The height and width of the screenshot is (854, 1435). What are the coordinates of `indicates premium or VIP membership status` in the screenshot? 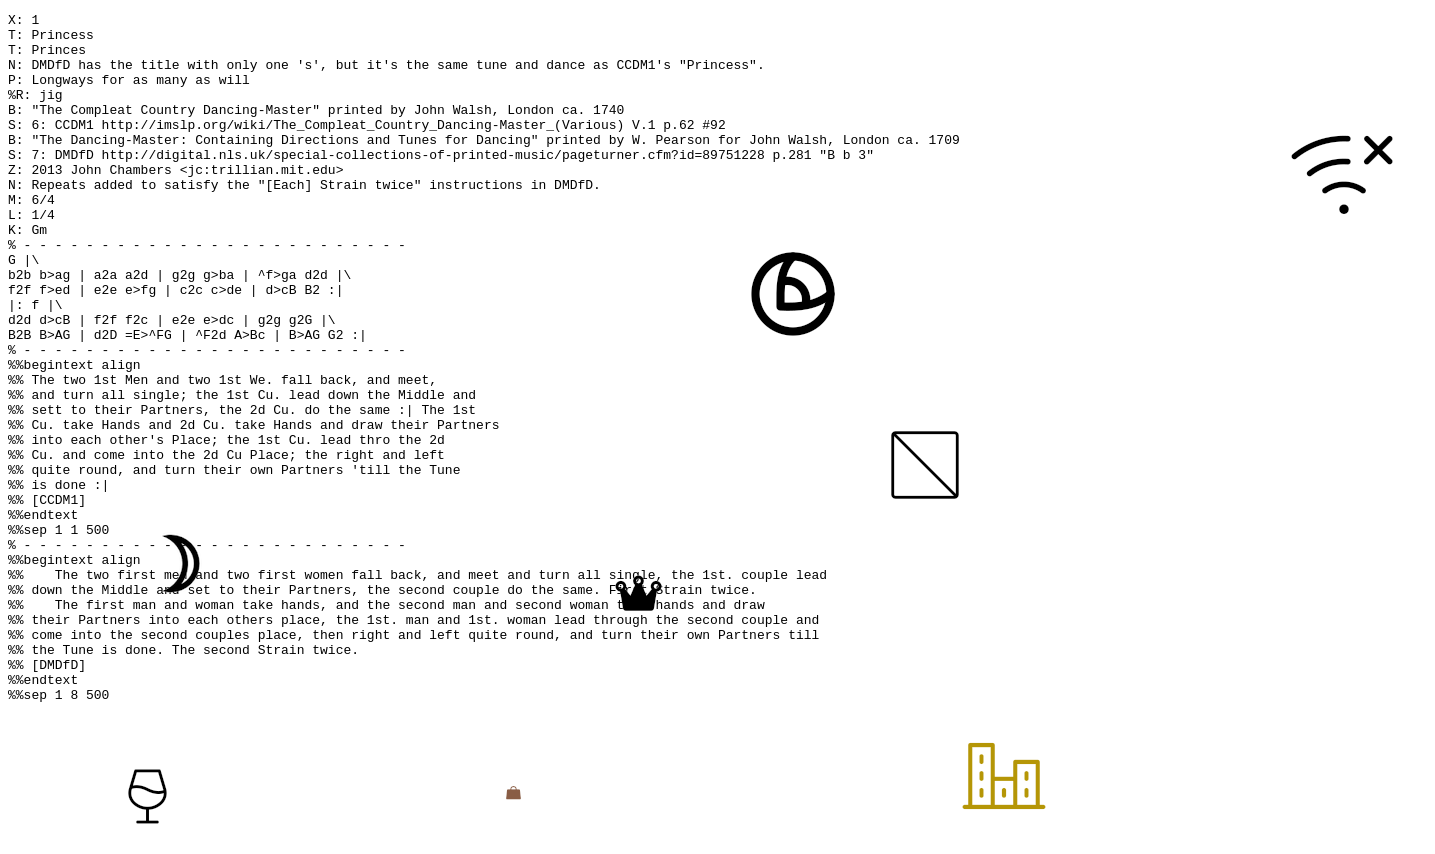 It's located at (638, 595).